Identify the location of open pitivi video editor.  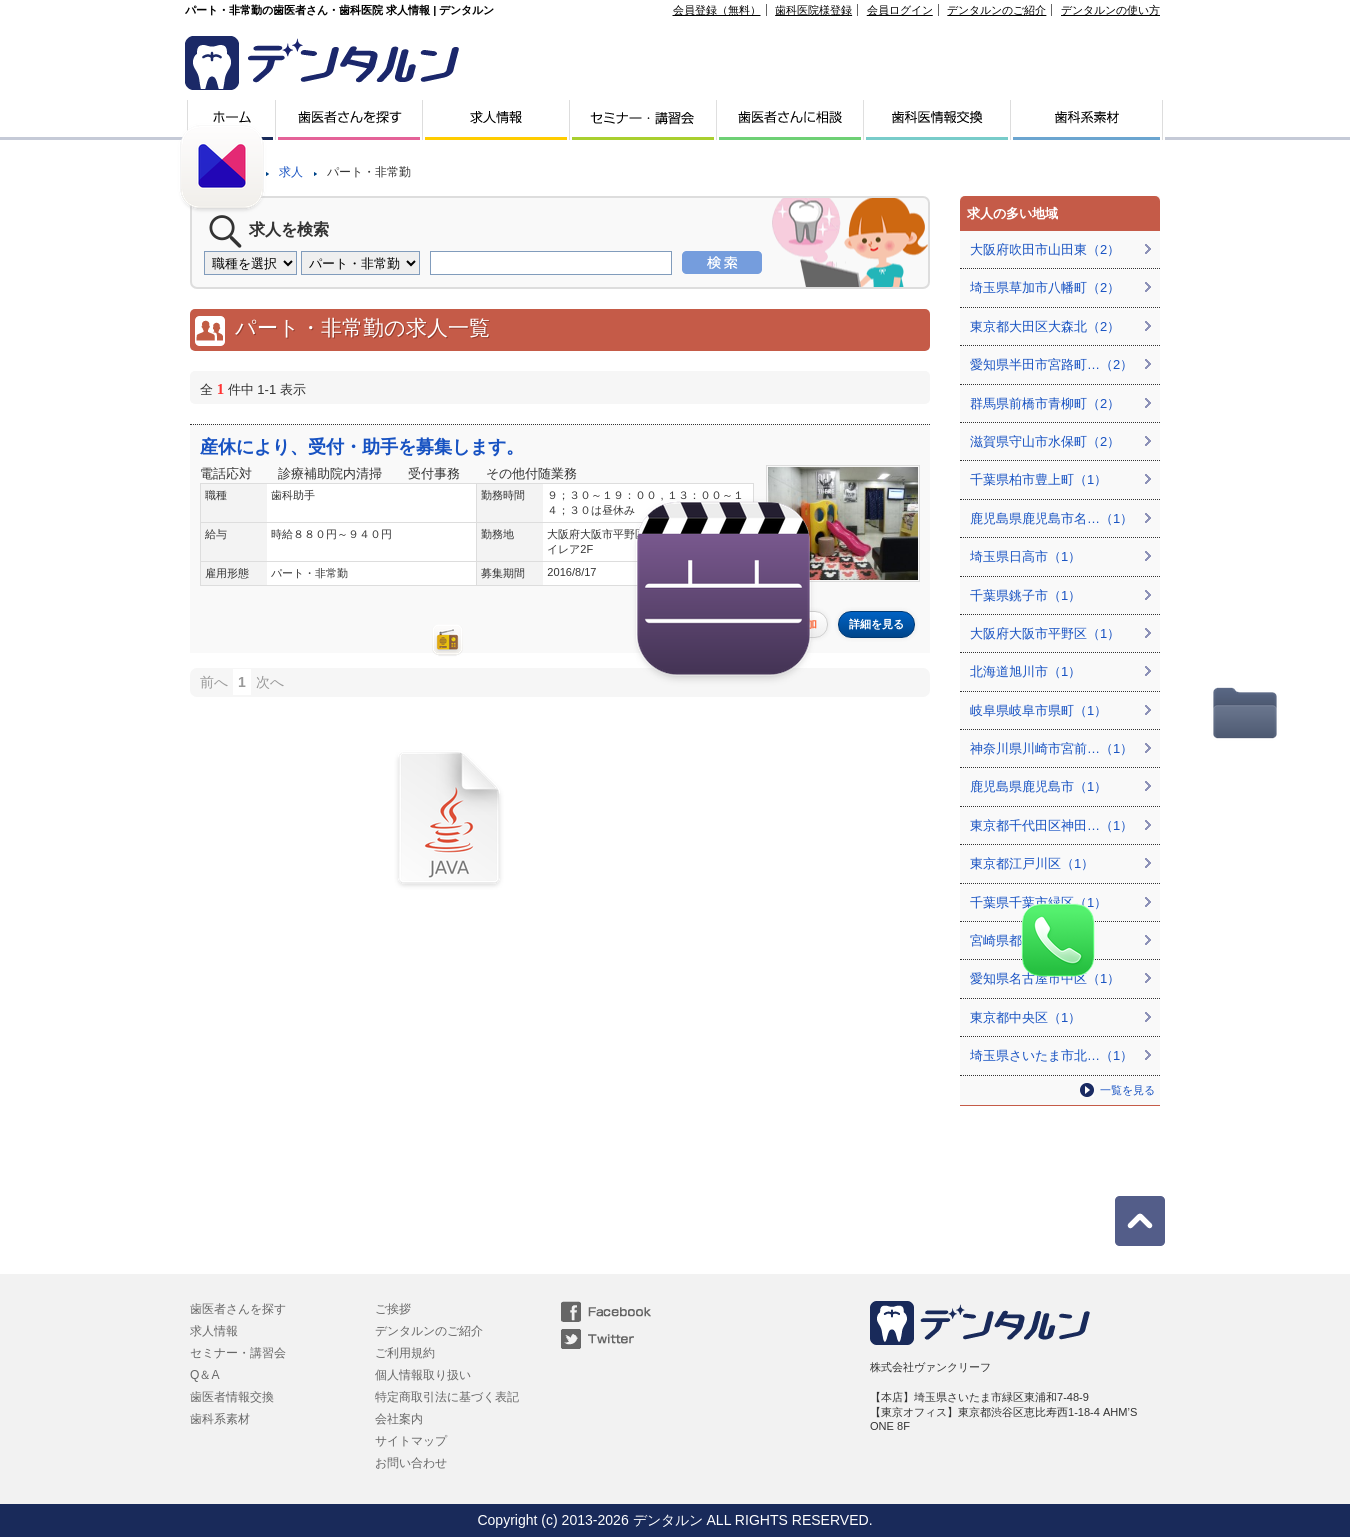
(723, 588).